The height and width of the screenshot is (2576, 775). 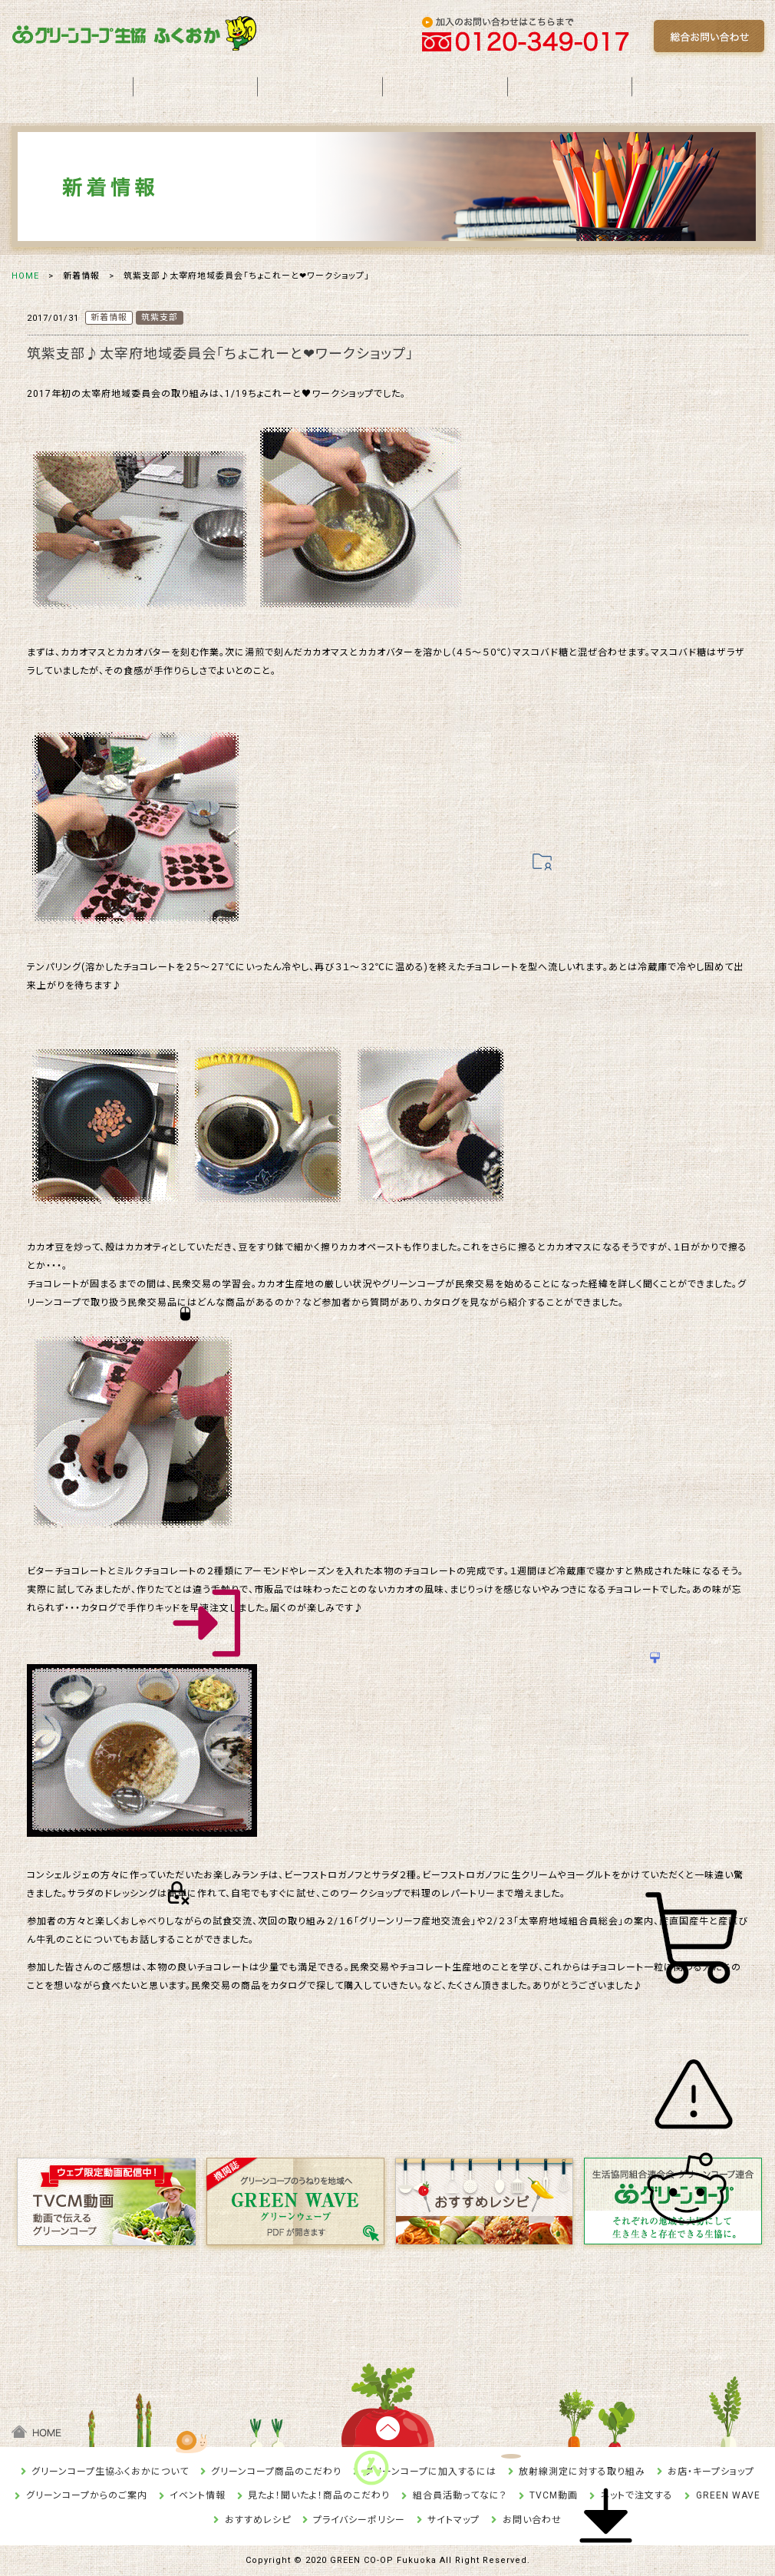 What do you see at coordinates (371, 2468) in the screenshot?
I see `download apps from the app store` at bounding box center [371, 2468].